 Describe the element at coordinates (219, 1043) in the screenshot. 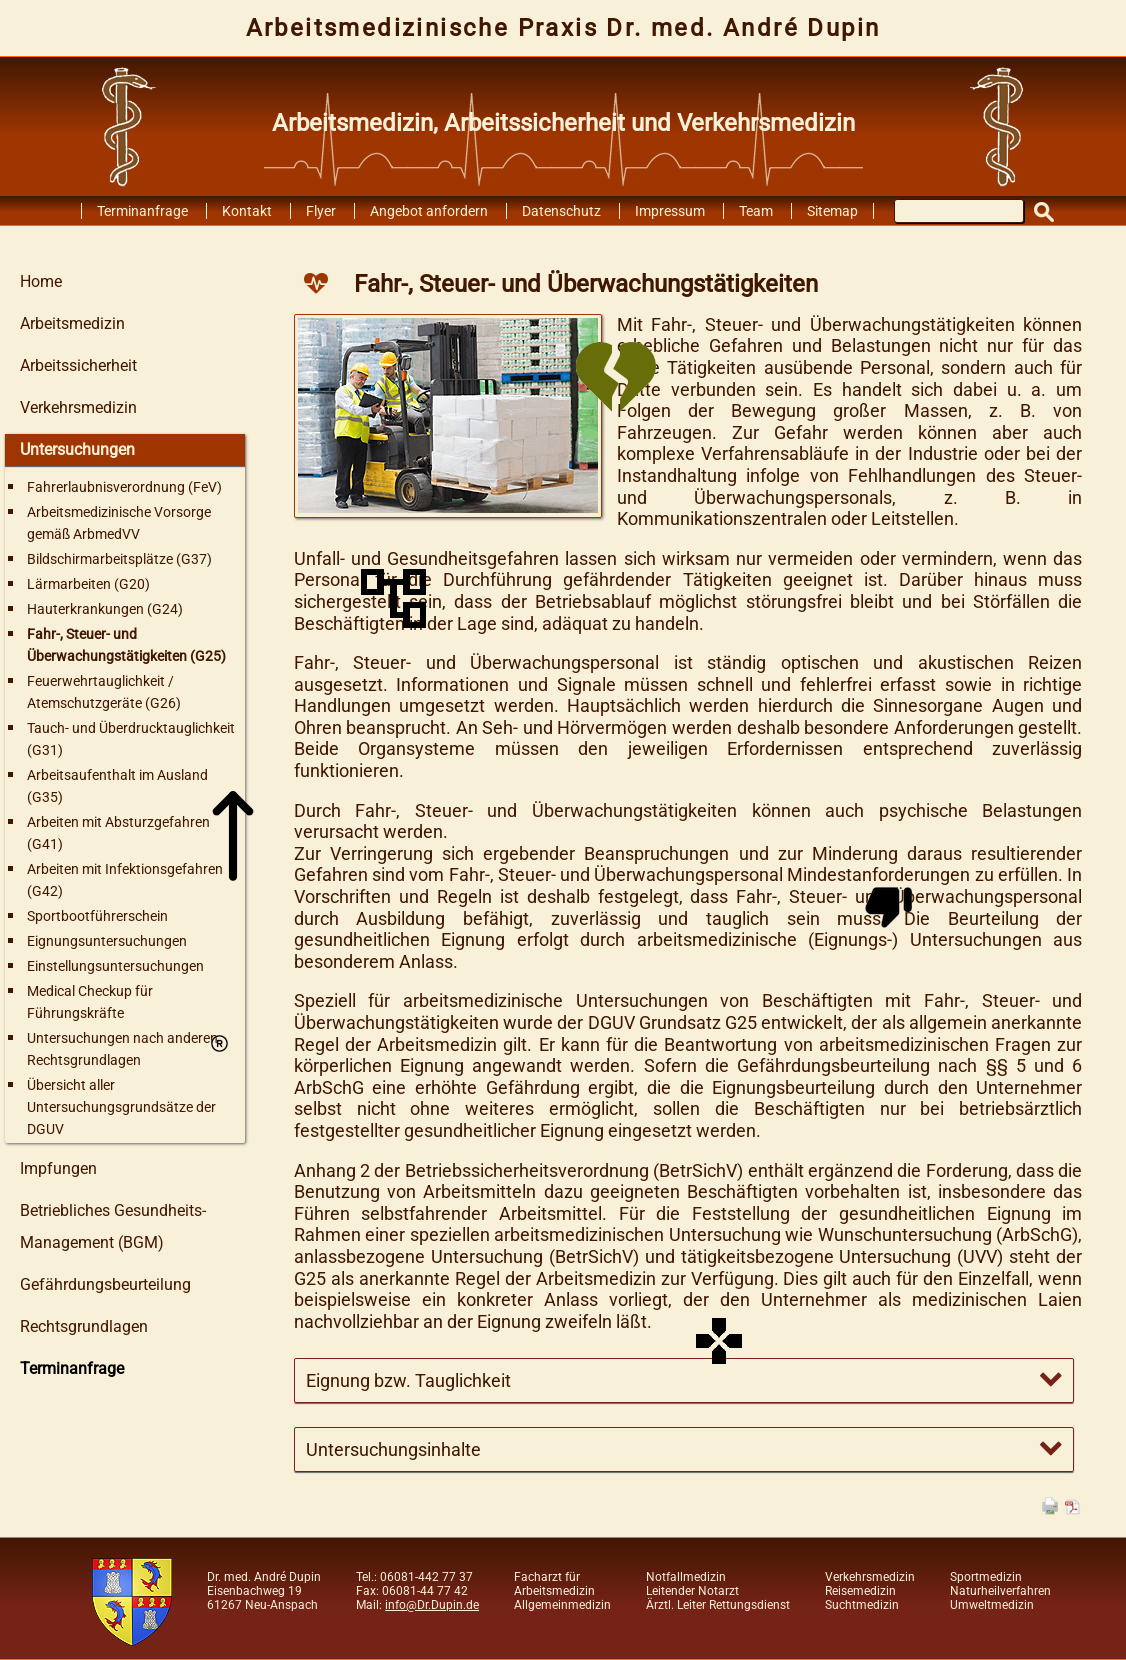

I see `indicates a registered trademark symbol` at that location.